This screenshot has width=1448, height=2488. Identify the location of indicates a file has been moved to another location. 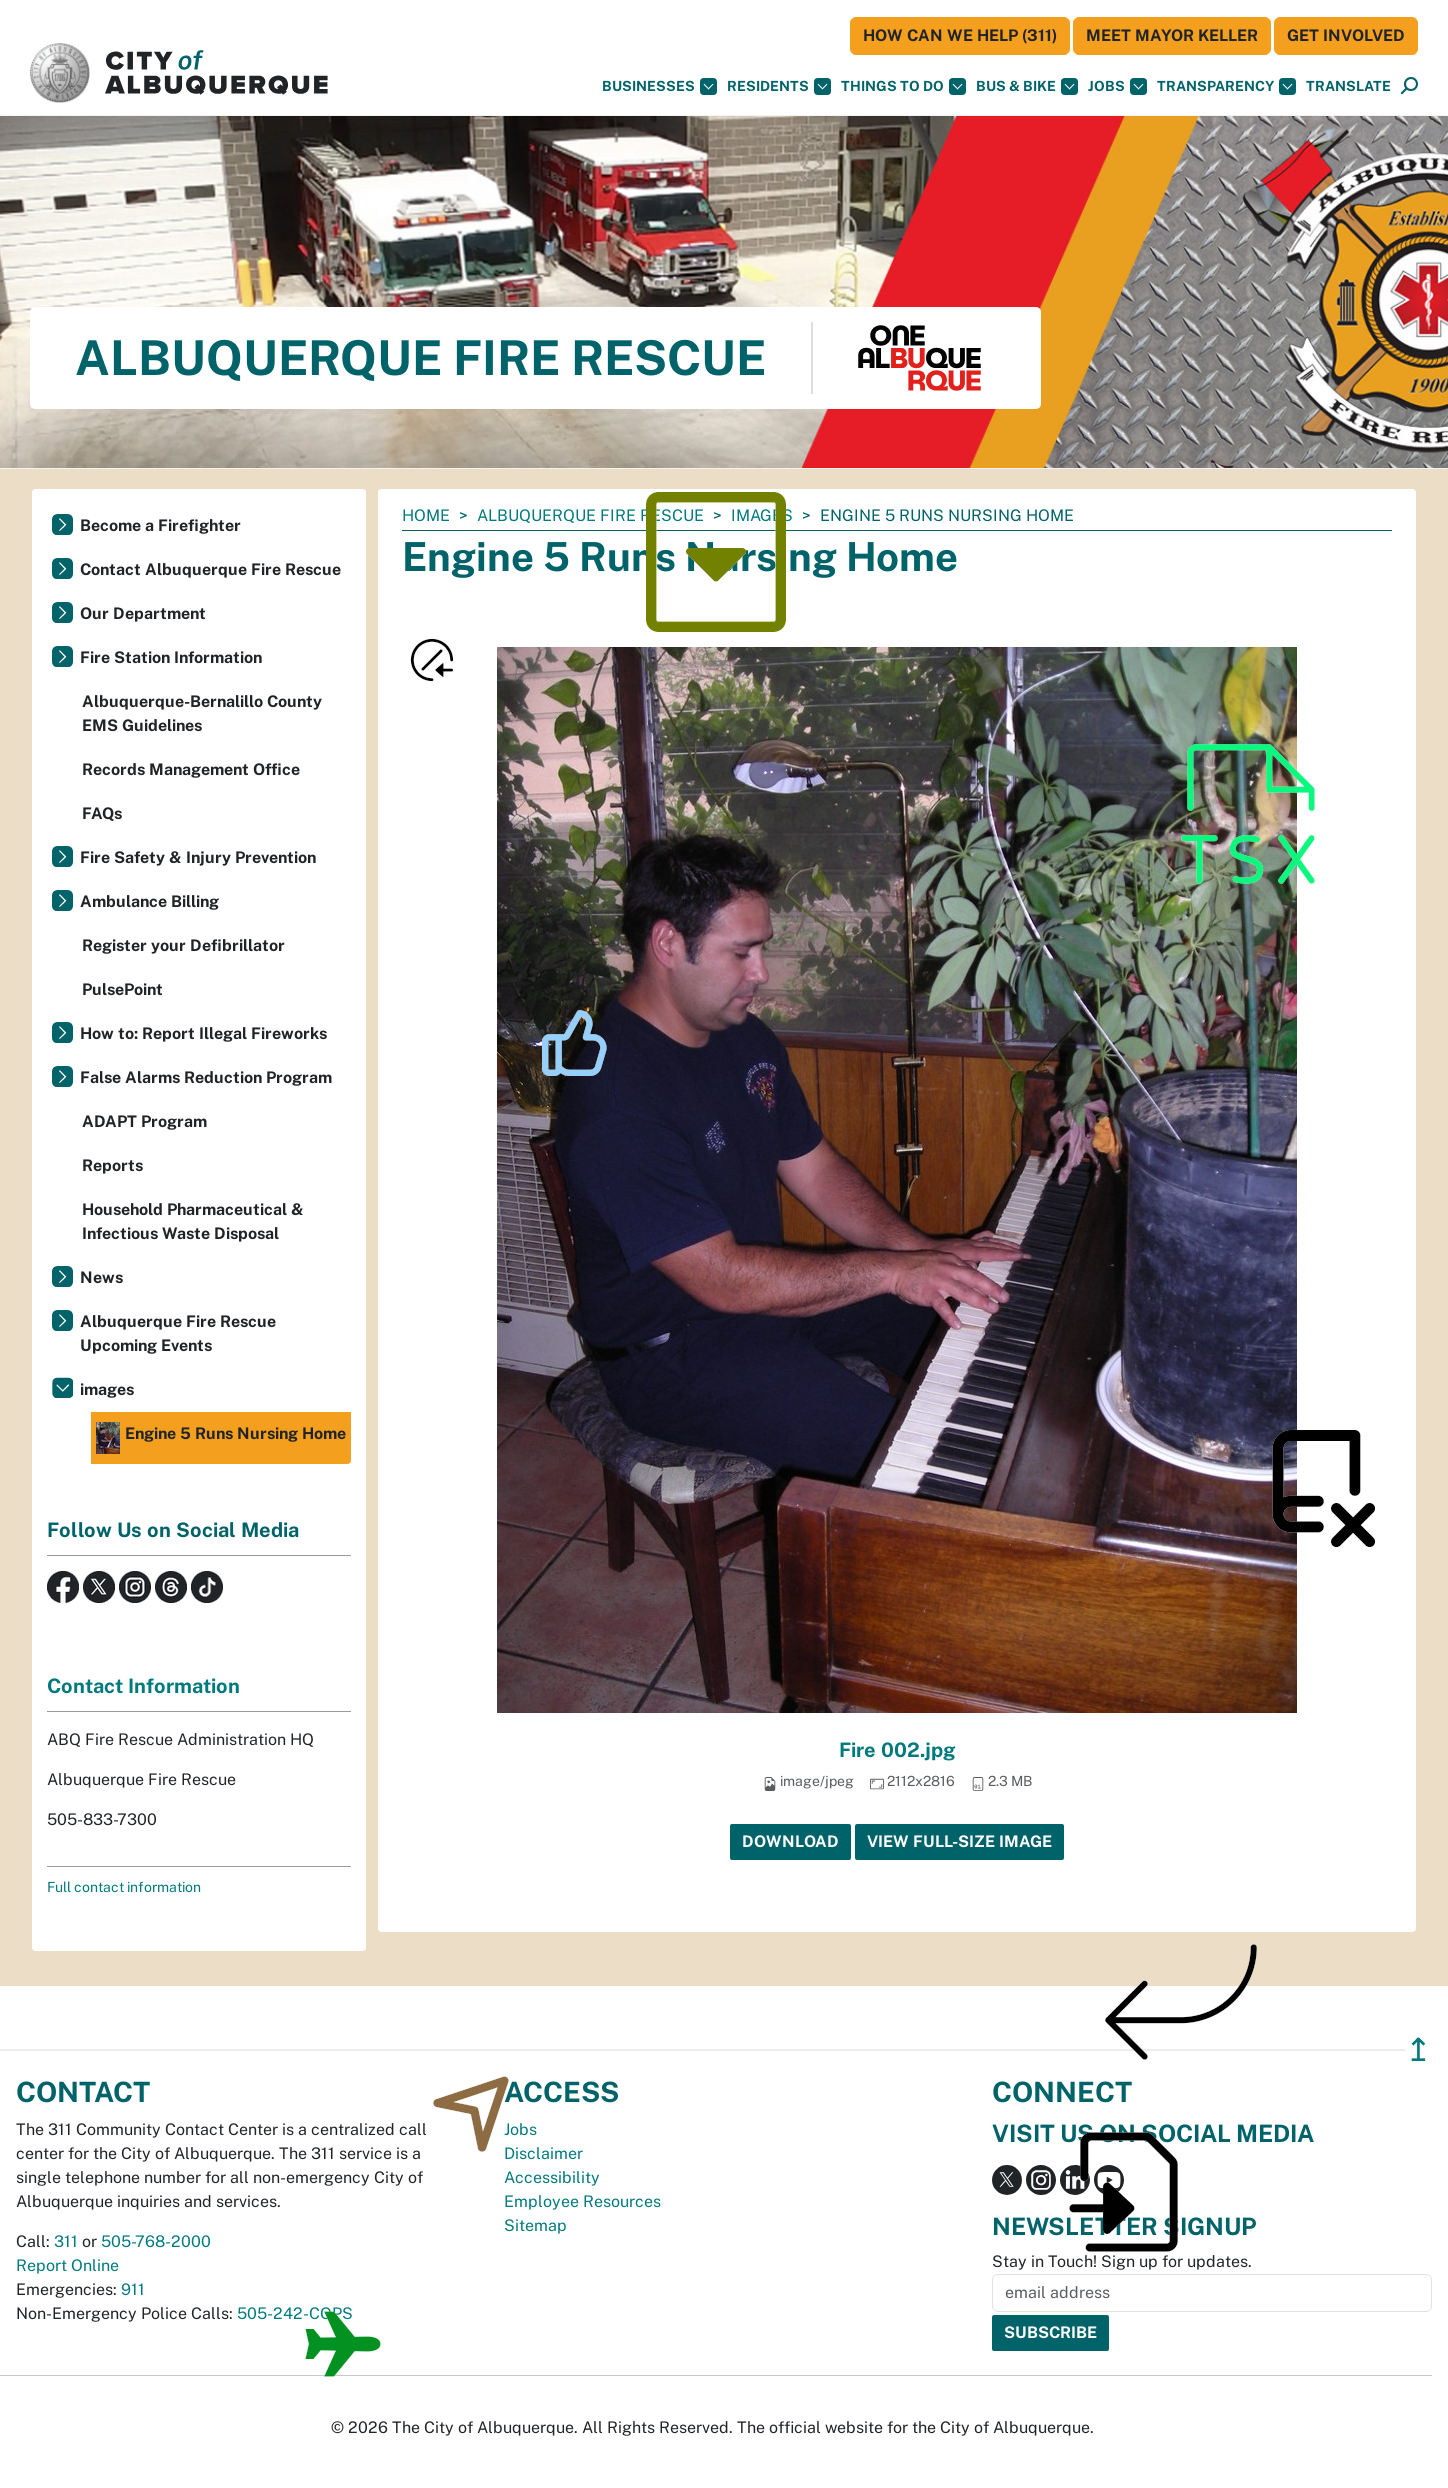
(1129, 2192).